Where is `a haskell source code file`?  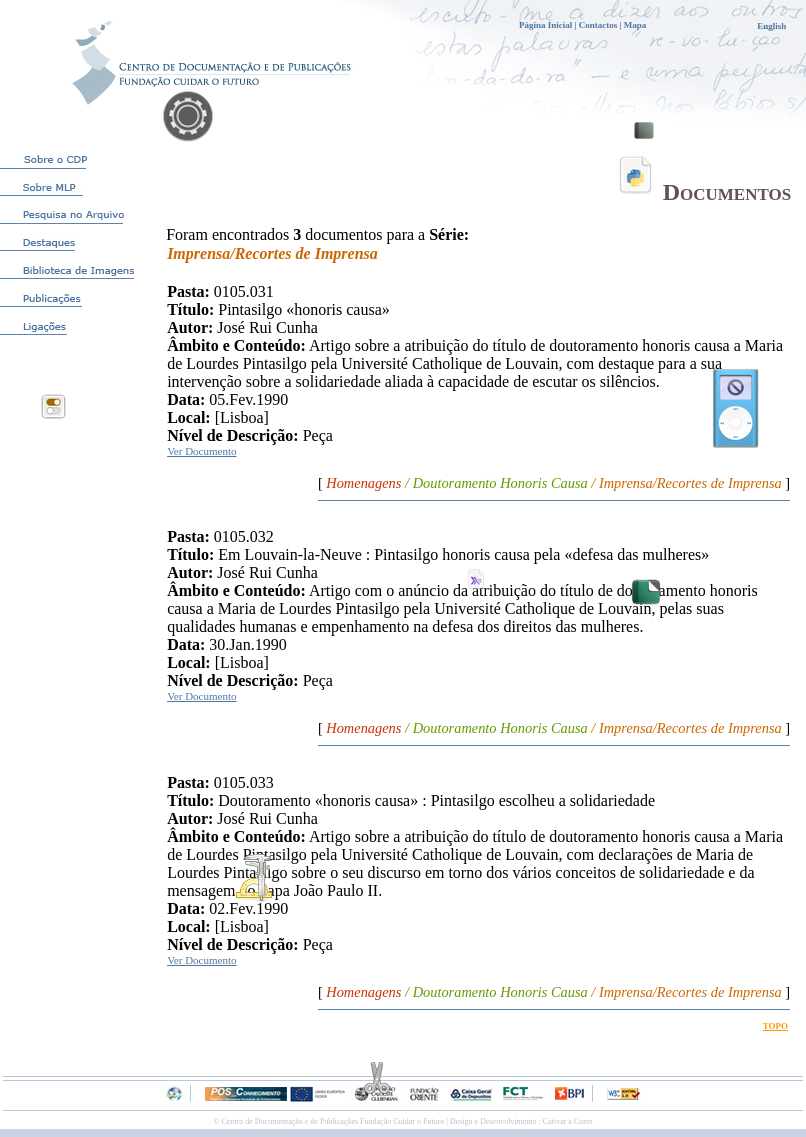 a haskell source code file is located at coordinates (476, 579).